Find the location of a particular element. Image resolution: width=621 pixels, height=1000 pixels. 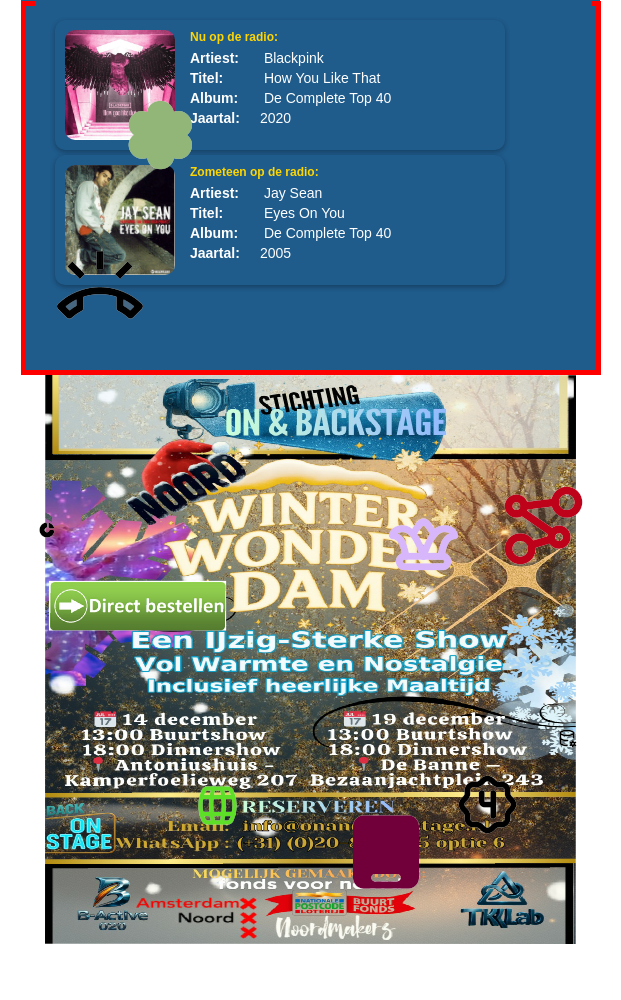

view on tablet device is located at coordinates (386, 852).